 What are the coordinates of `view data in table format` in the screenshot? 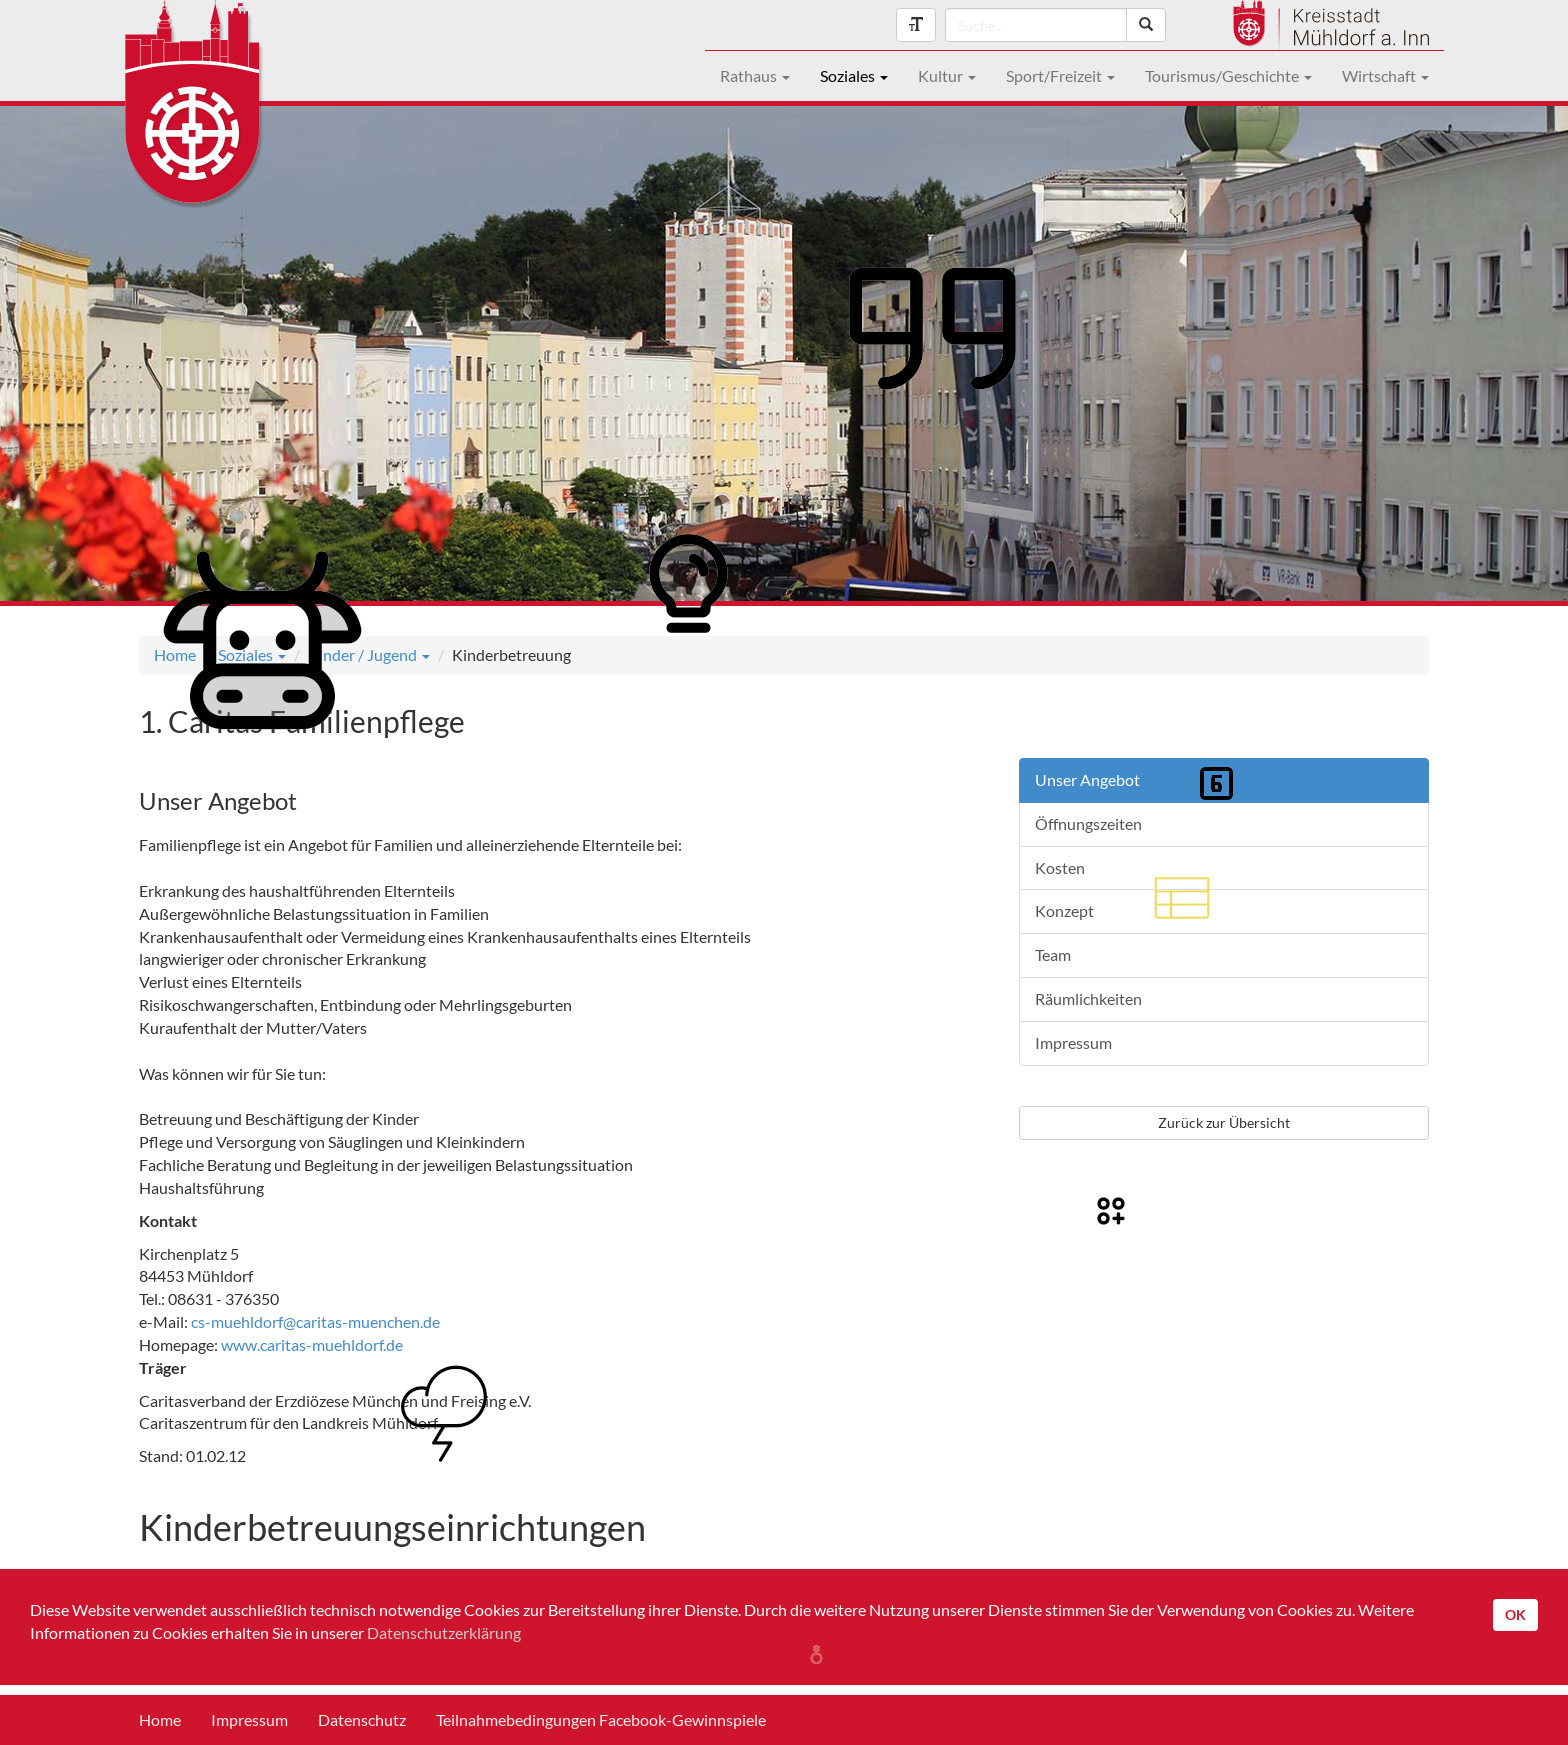 It's located at (1182, 898).